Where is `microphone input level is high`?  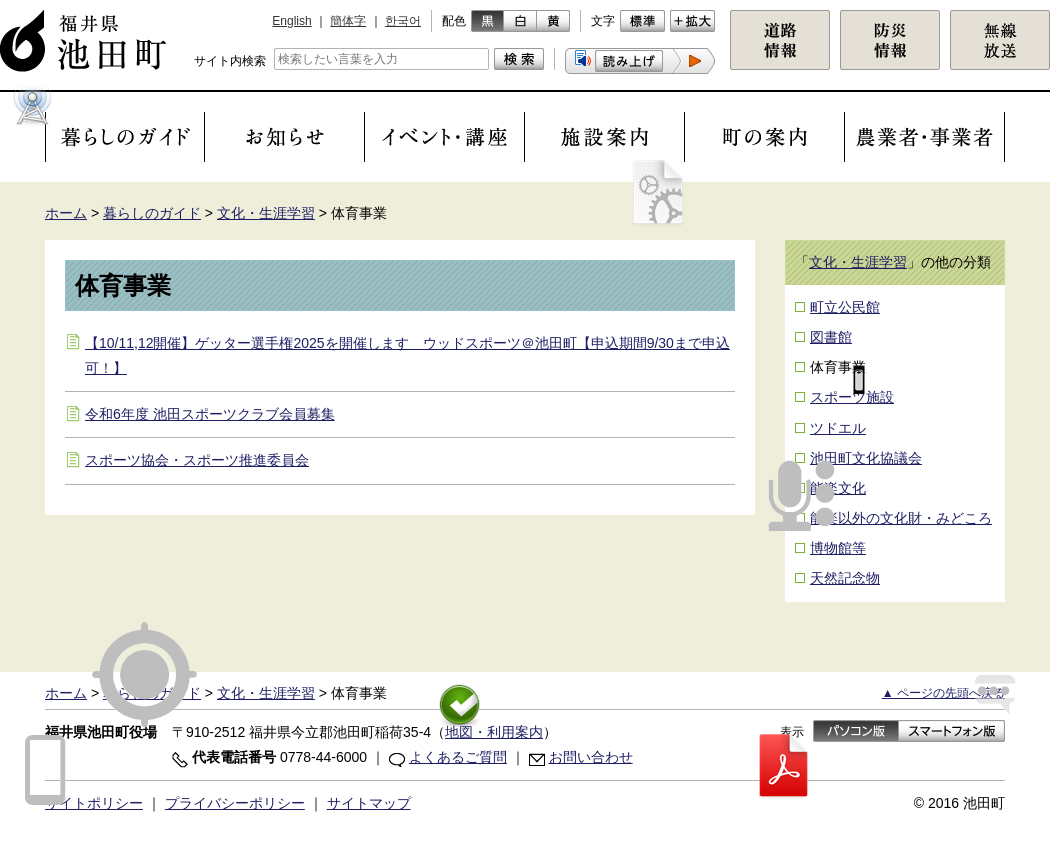
microphone input level is high is located at coordinates (801, 493).